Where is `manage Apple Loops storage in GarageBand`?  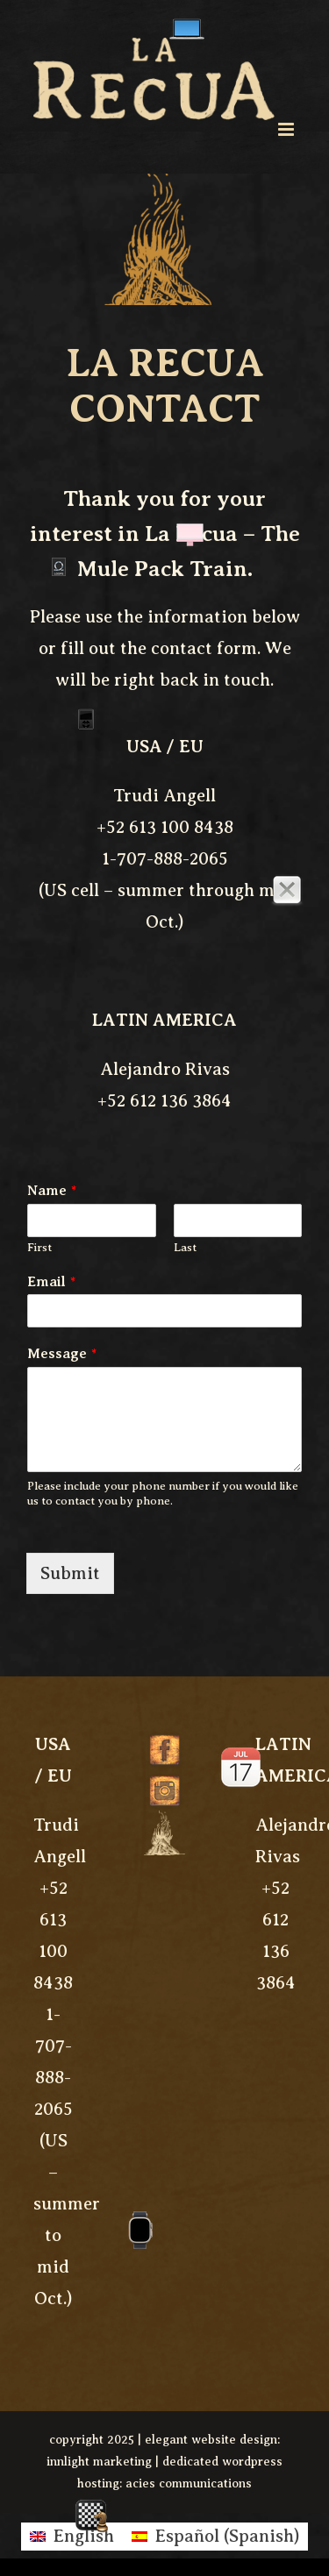
manage Apple Loops storage in GarageBand is located at coordinates (59, 567).